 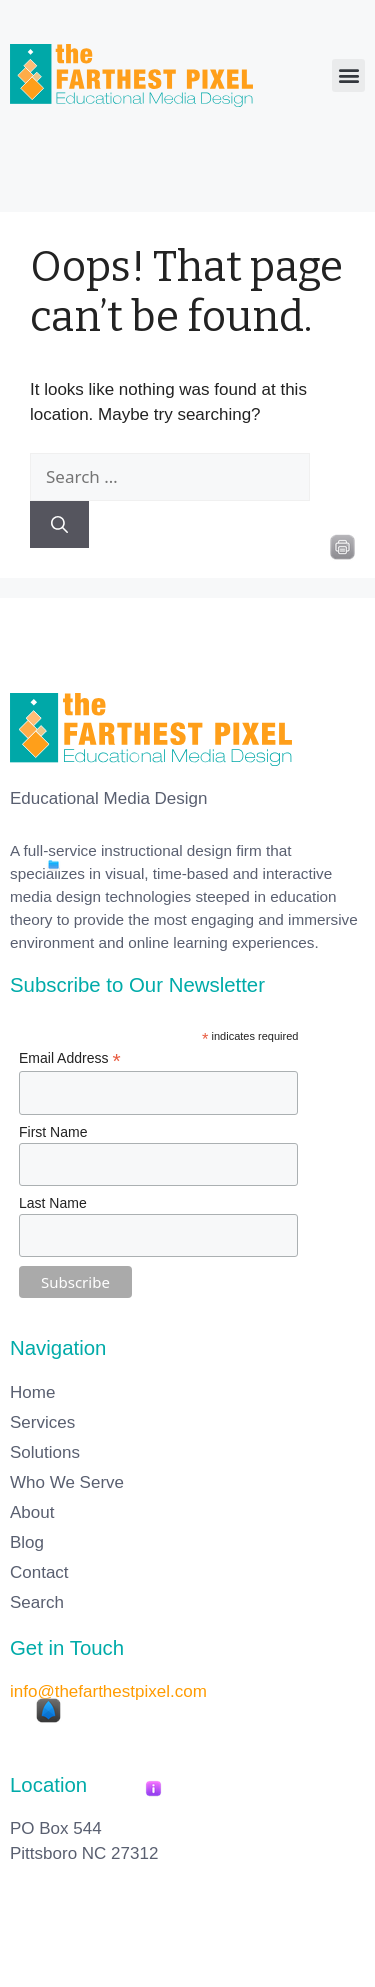 I want to click on open synfig animation studio, so click(x=48, y=1710).